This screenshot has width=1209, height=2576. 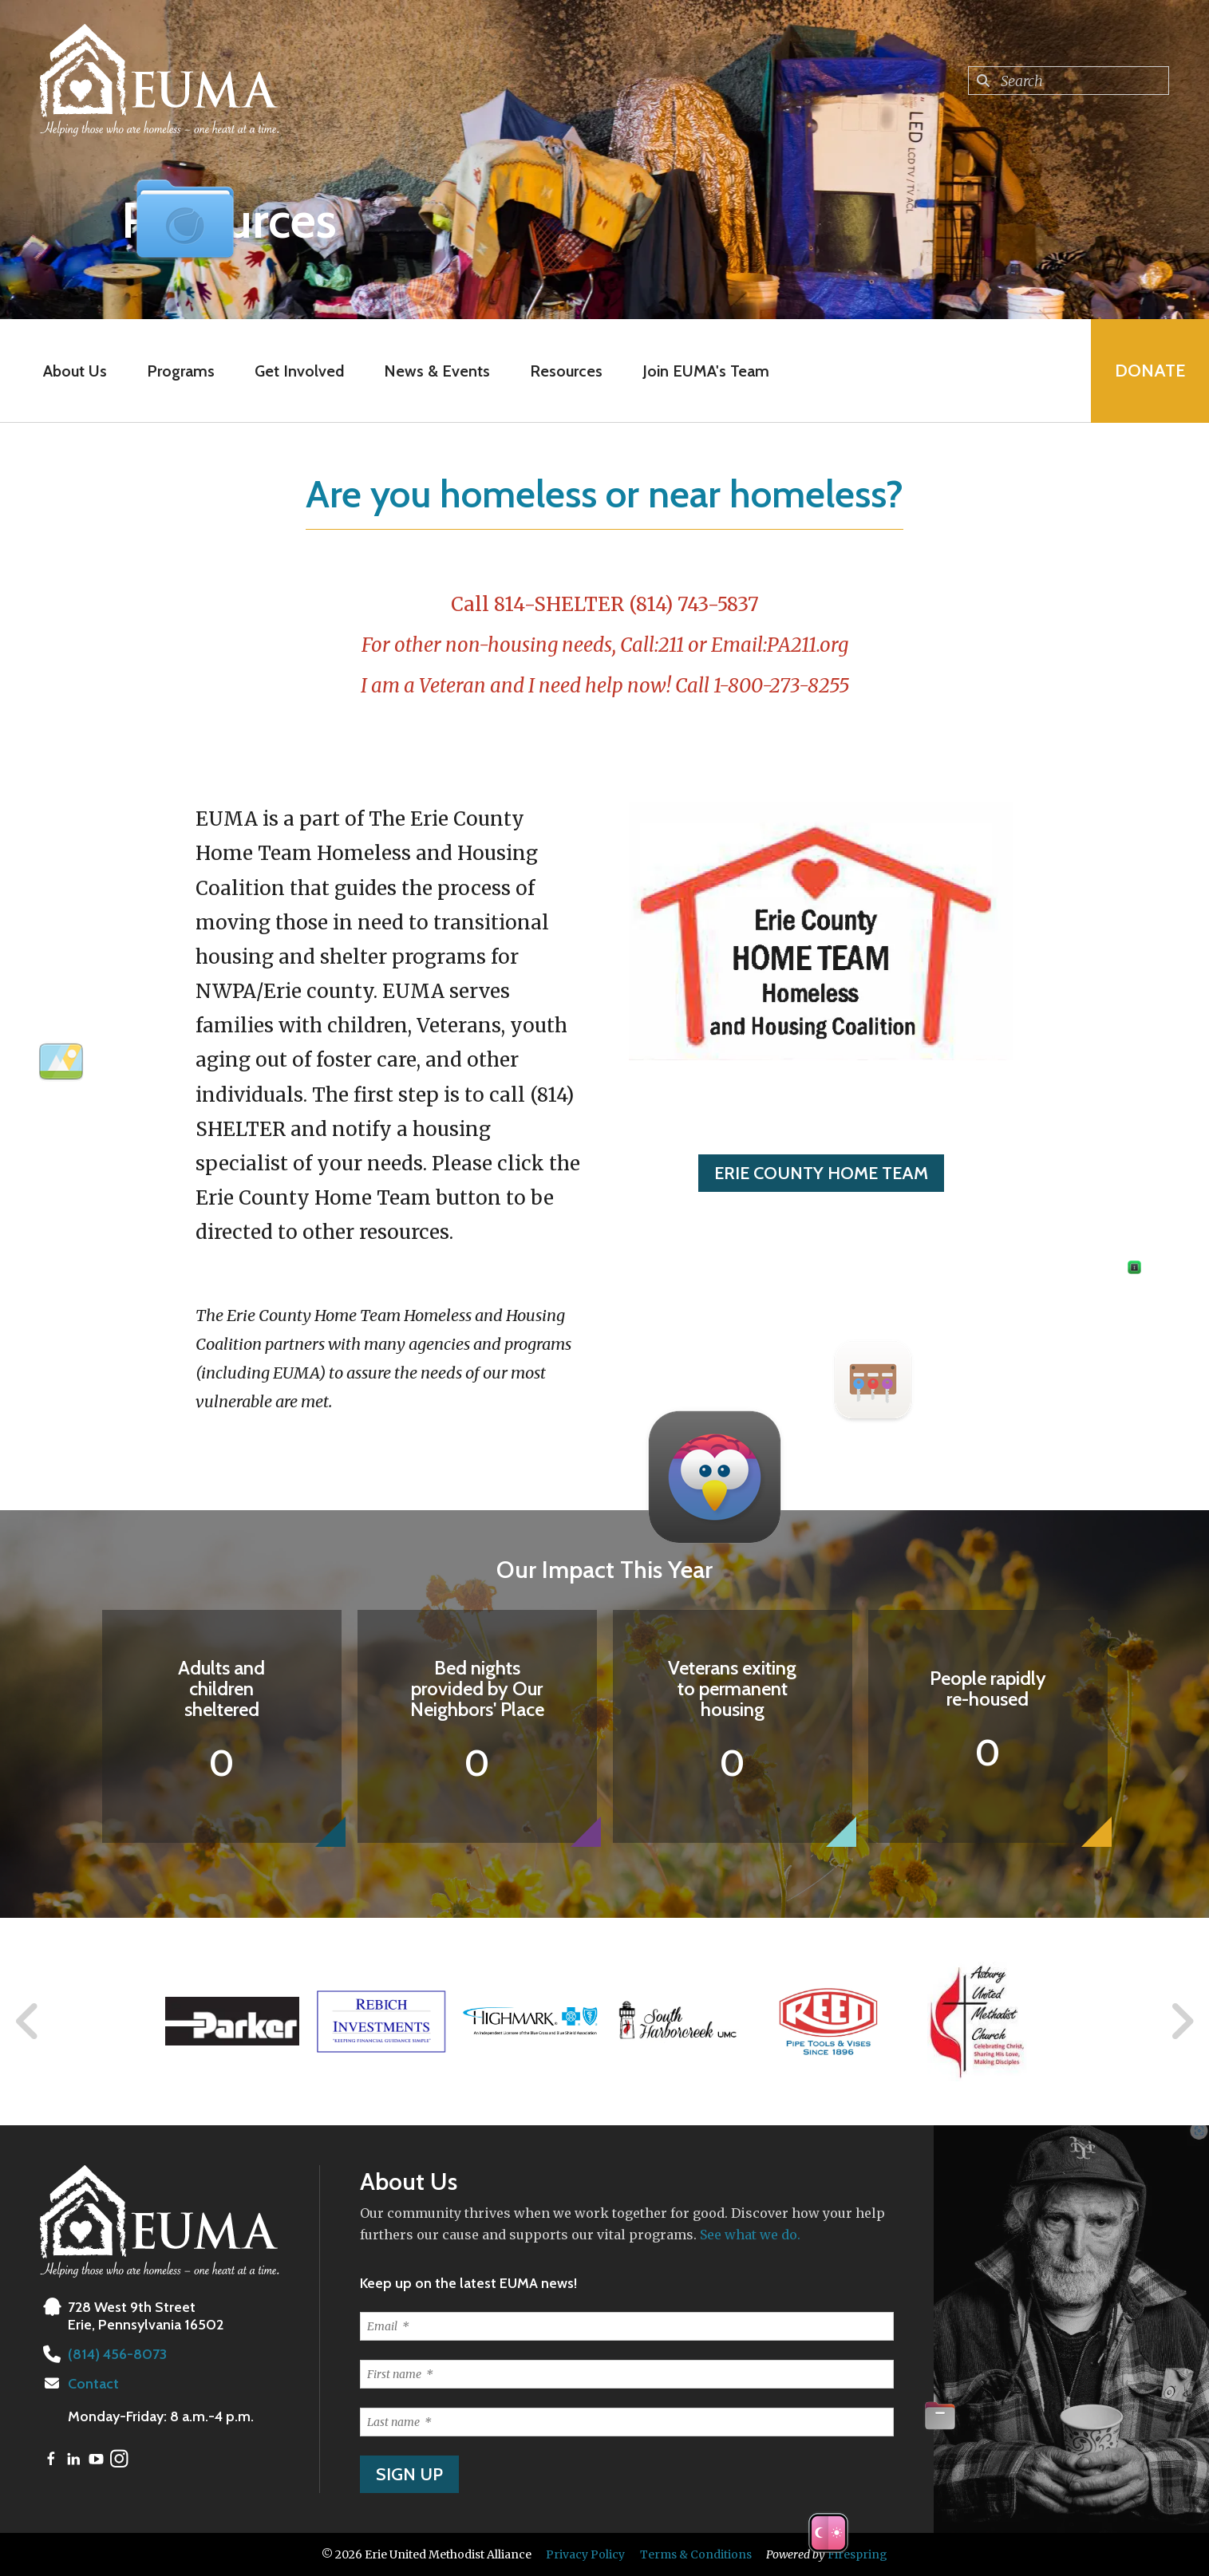 What do you see at coordinates (714, 1477) in the screenshot?
I see `open corebird twitter client` at bounding box center [714, 1477].